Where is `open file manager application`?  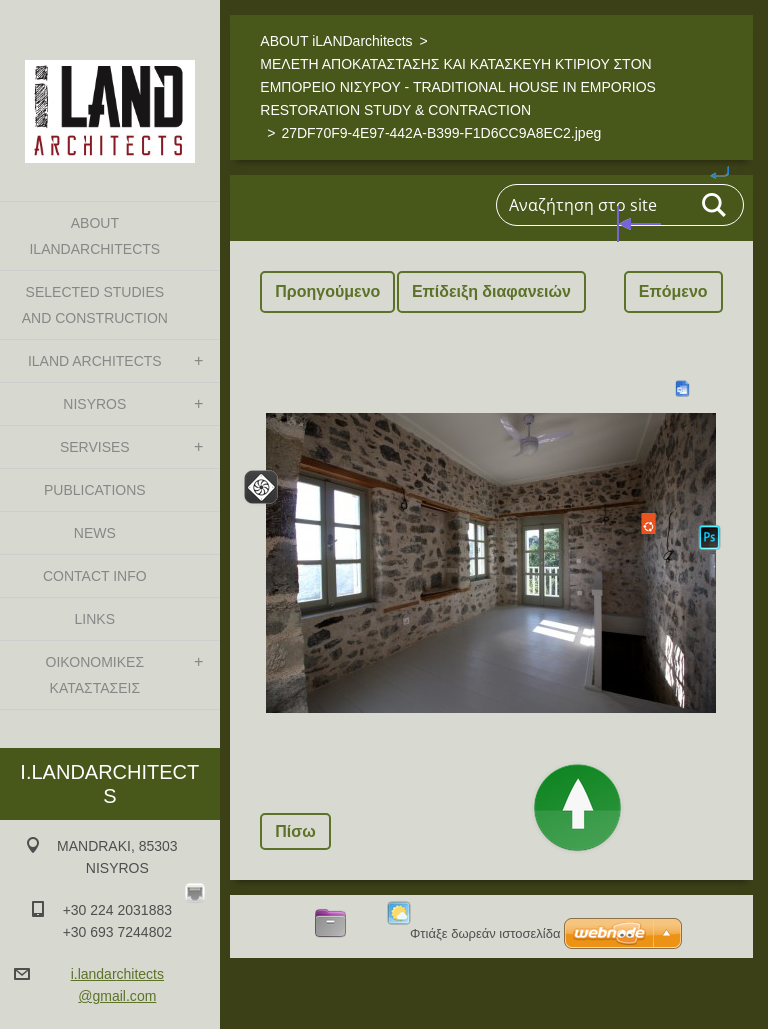 open file manager application is located at coordinates (330, 922).